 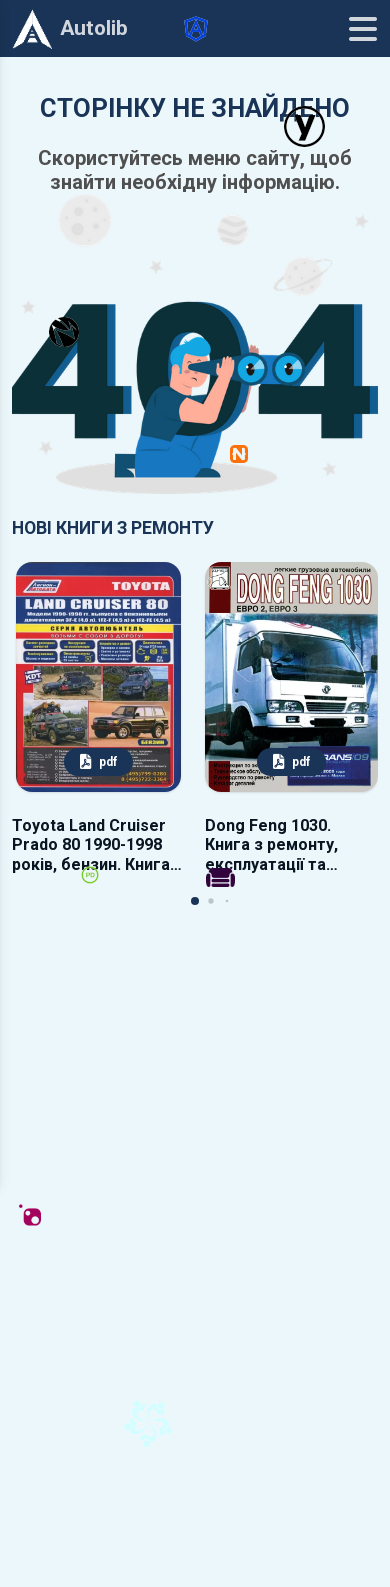 What do you see at coordinates (148, 1424) in the screenshot?
I see `almalinux operating system logo` at bounding box center [148, 1424].